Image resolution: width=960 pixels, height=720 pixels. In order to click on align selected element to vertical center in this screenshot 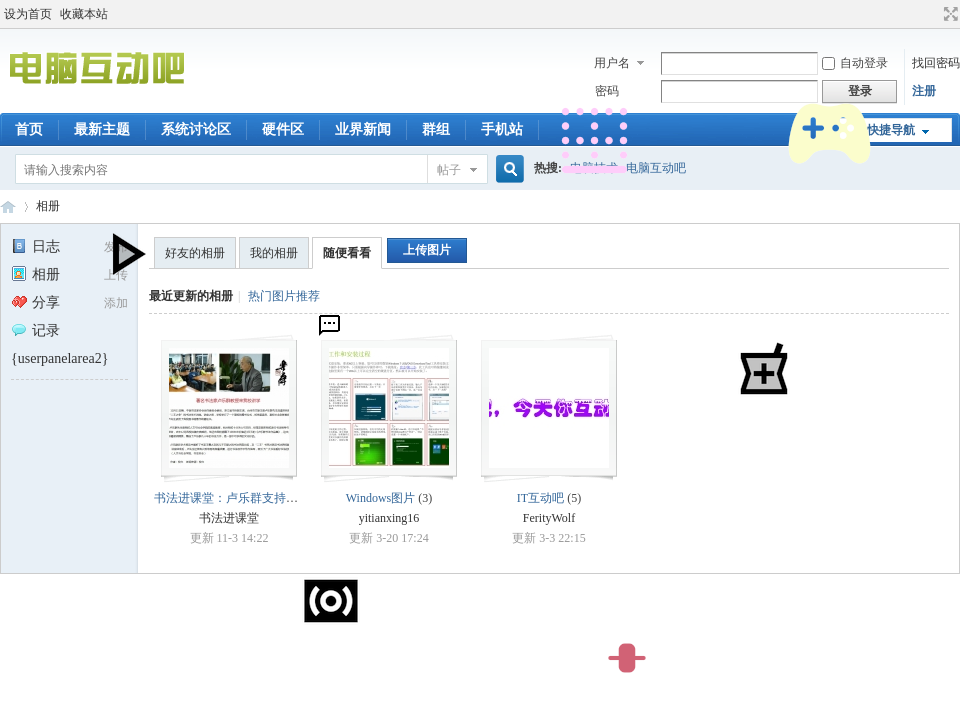, I will do `click(627, 658)`.